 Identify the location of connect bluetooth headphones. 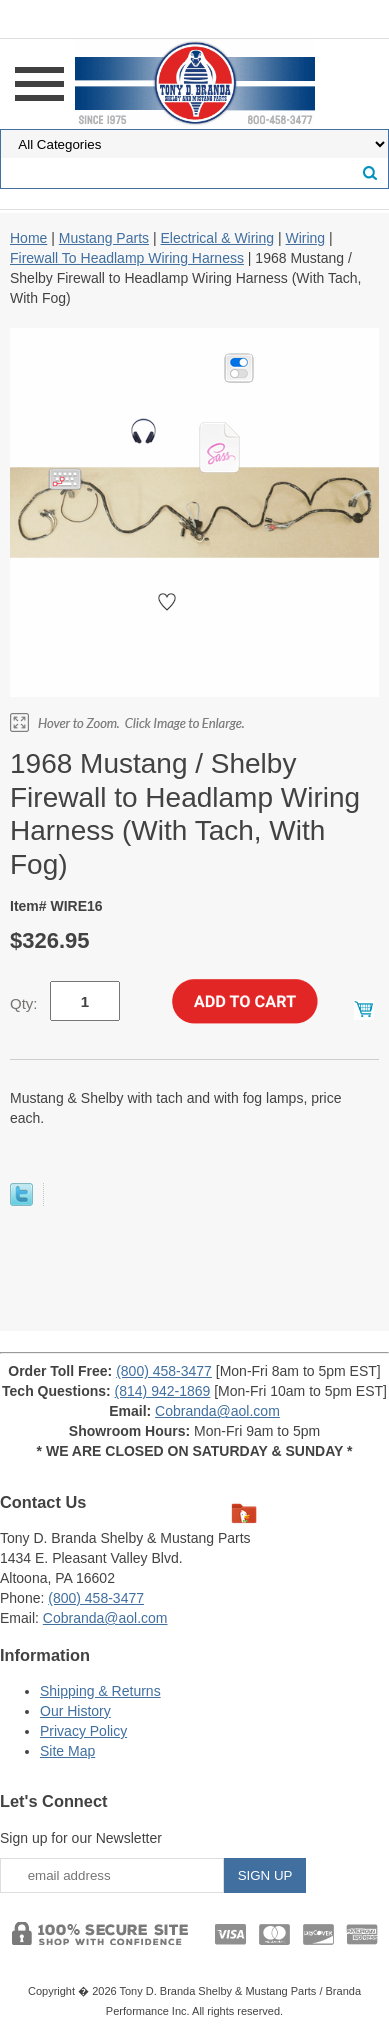
(143, 431).